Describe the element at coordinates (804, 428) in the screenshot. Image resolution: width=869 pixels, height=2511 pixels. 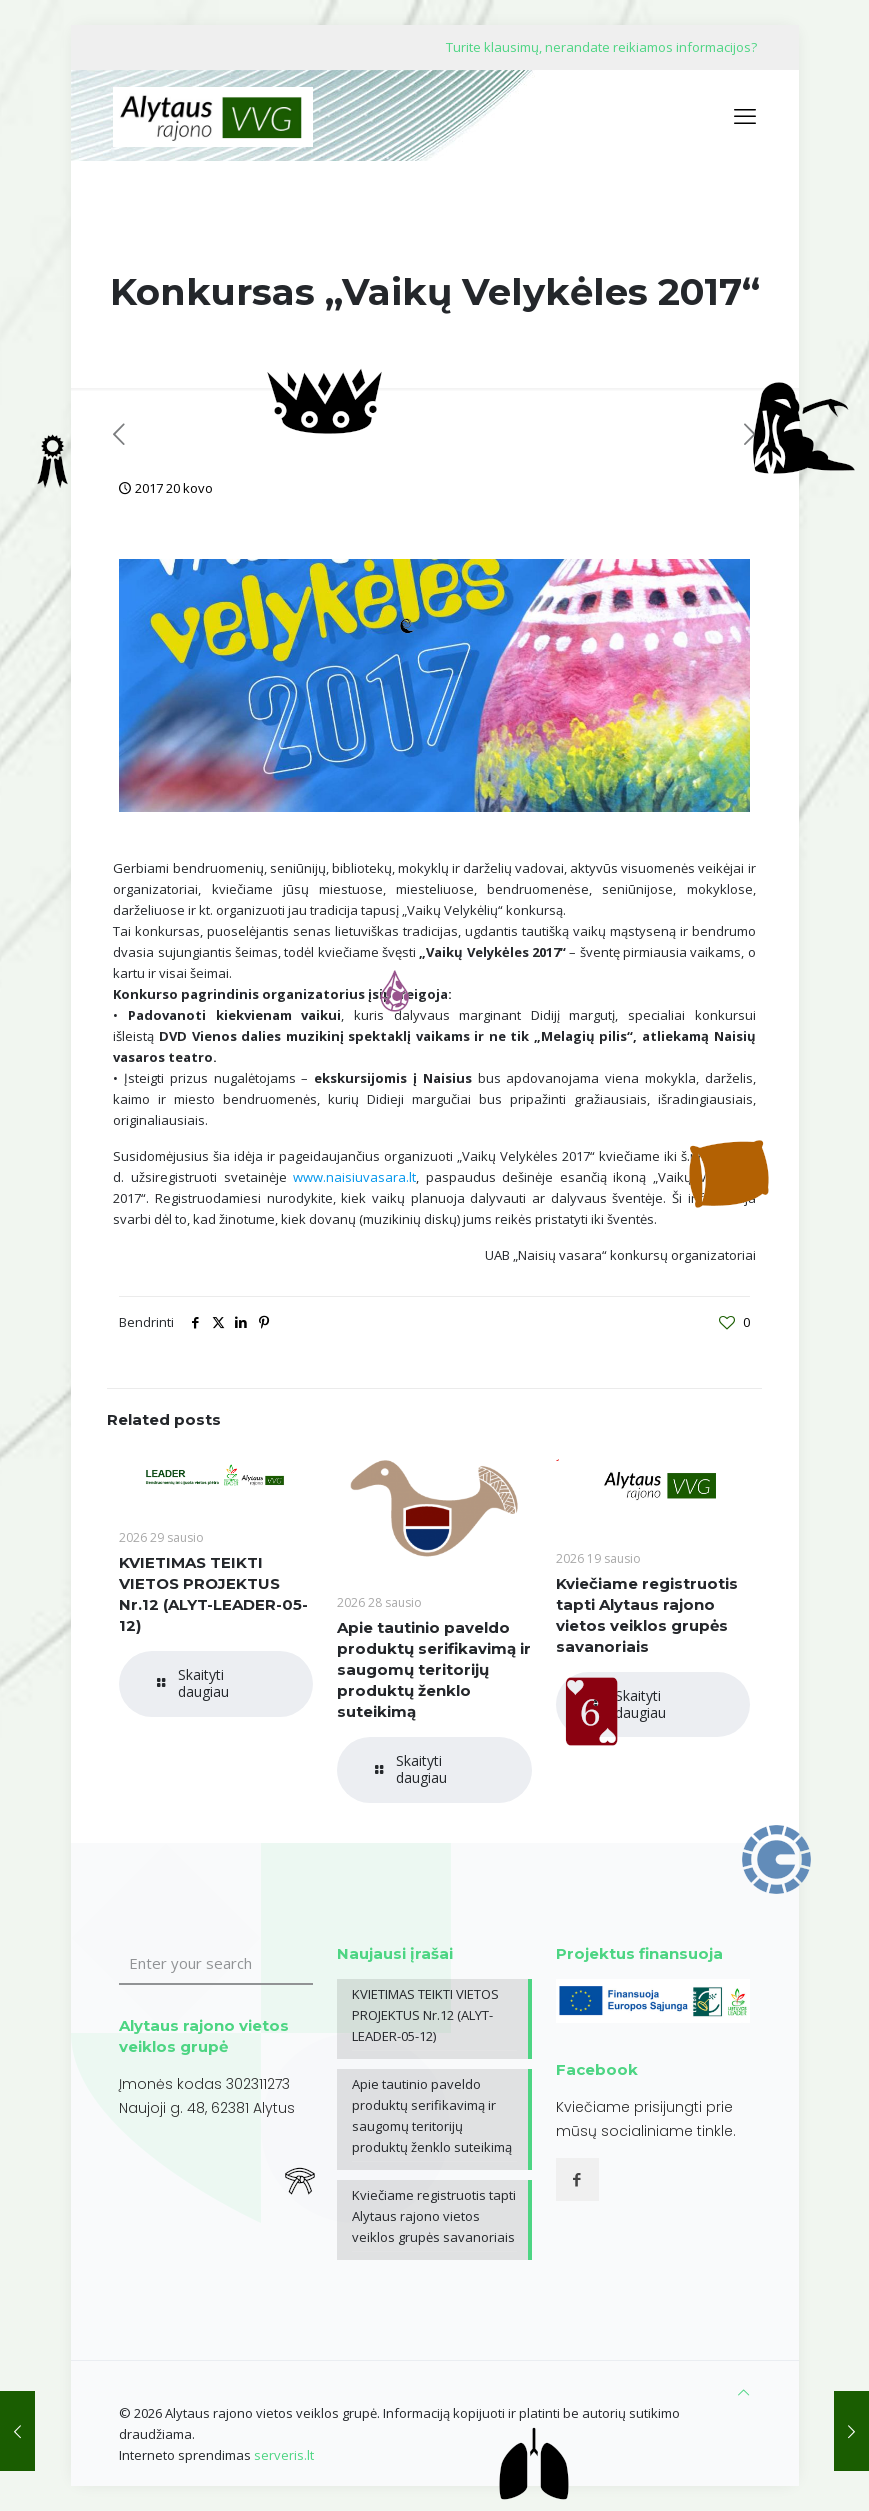
I see `slug creature enemy in a game interface` at that location.